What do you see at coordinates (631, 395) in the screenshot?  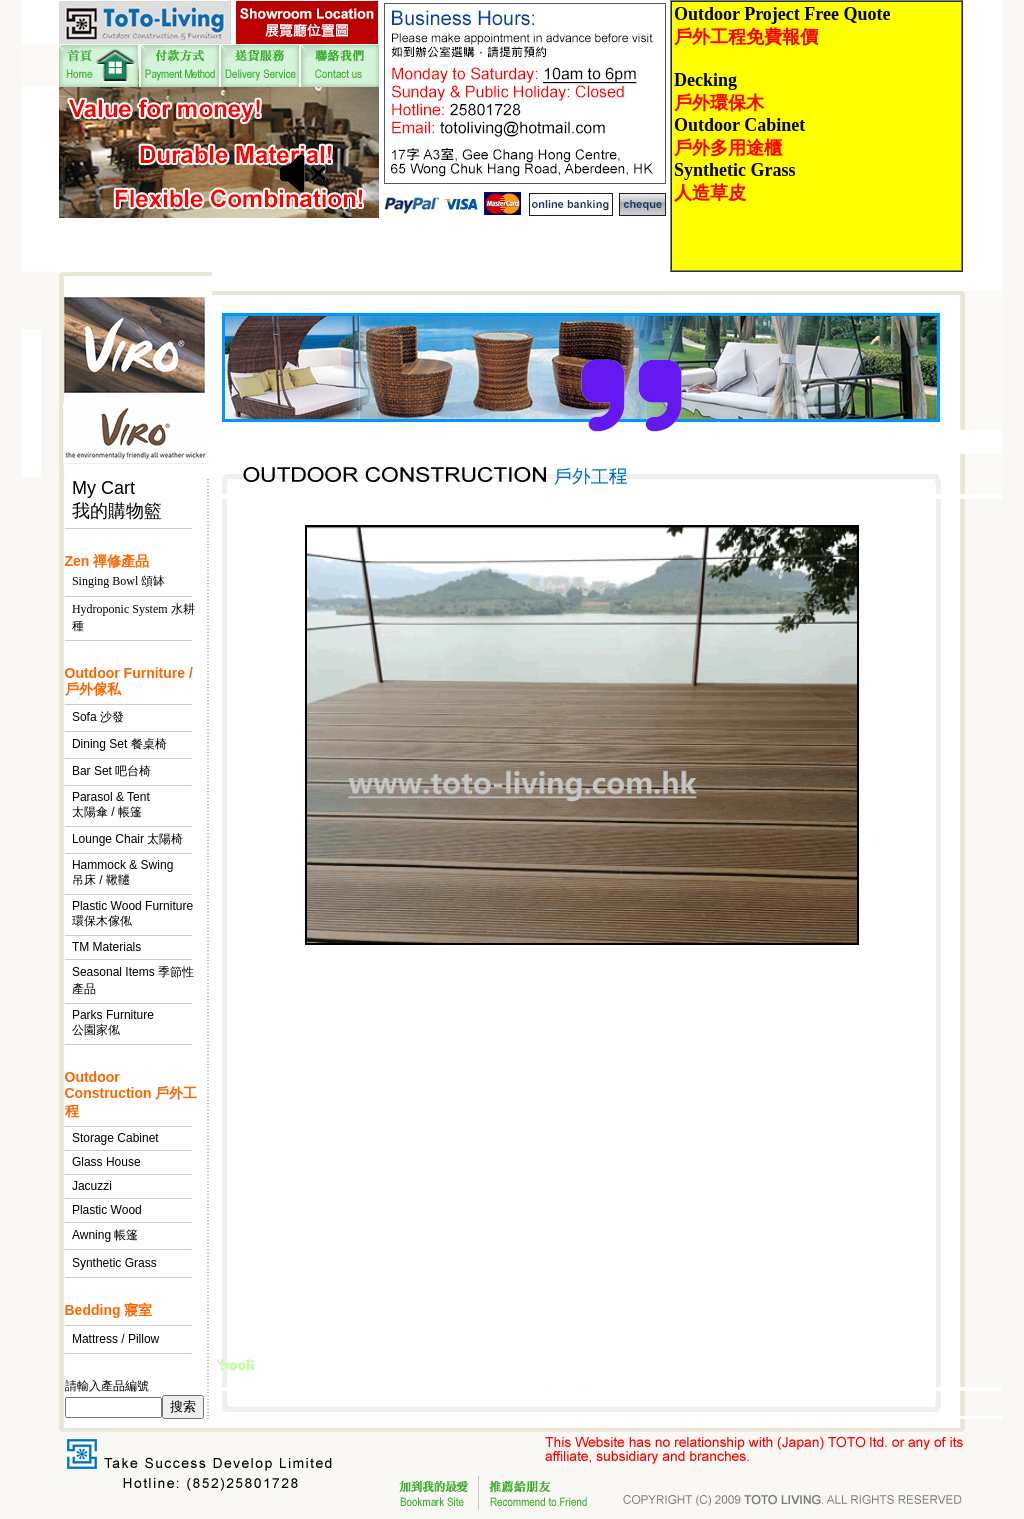 I see `insert a blockquote or citation` at bounding box center [631, 395].